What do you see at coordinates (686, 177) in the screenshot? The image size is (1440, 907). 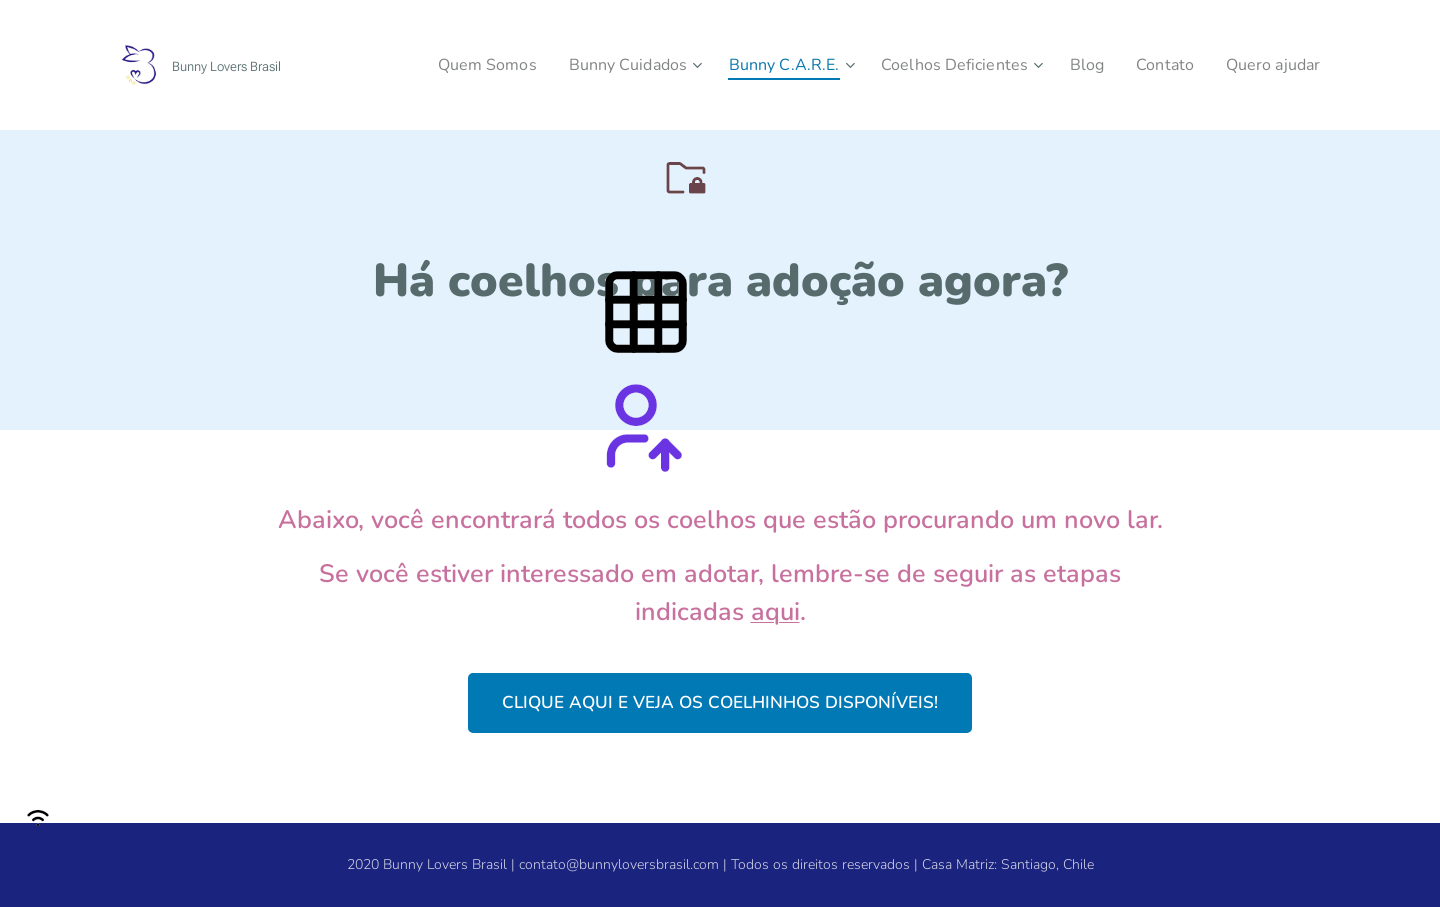 I see `access a password-protected folder` at bounding box center [686, 177].